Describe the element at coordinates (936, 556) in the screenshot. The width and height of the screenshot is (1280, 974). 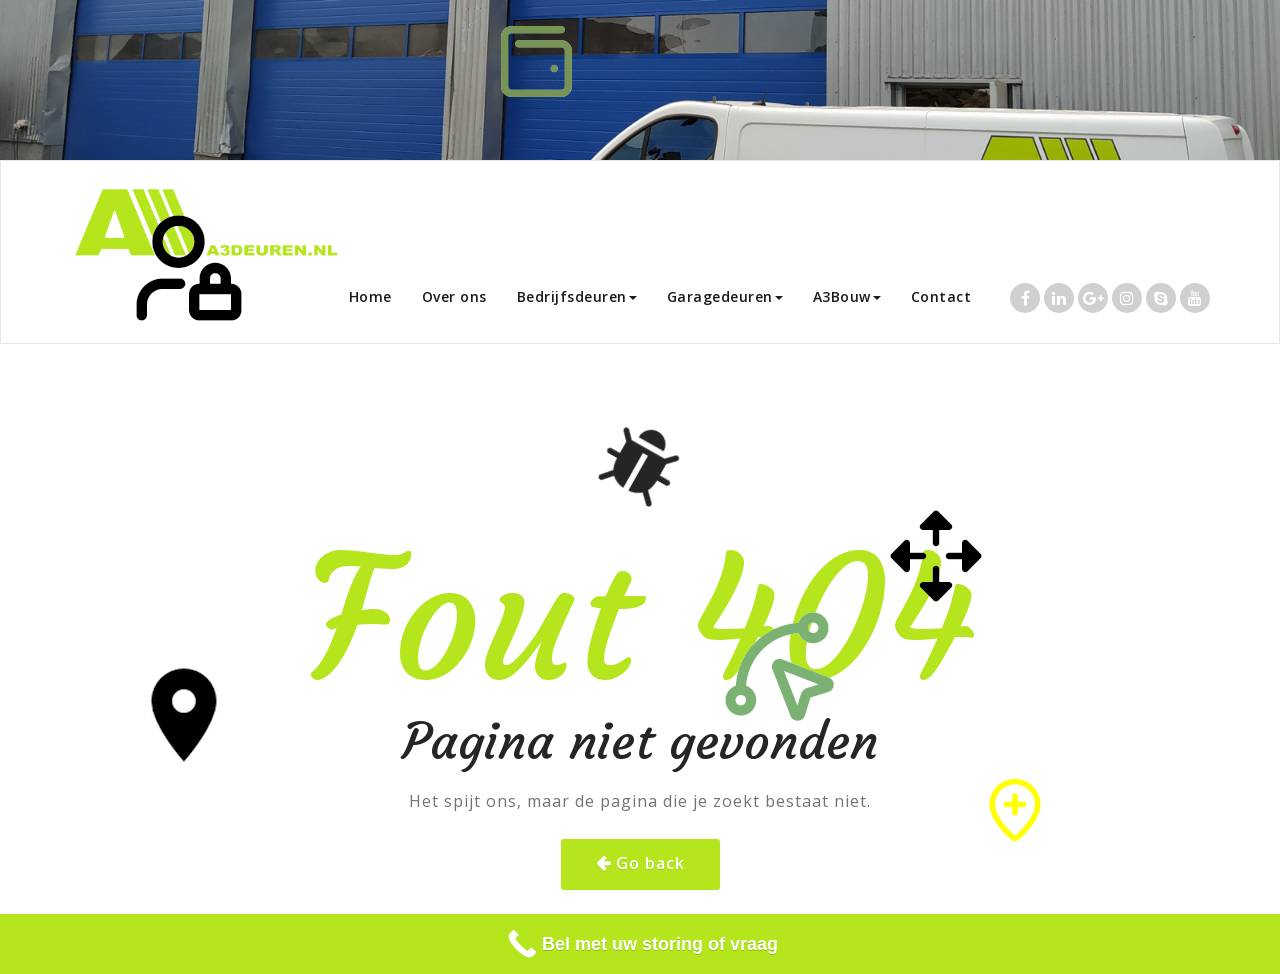
I see `expand content to fullscreen` at that location.